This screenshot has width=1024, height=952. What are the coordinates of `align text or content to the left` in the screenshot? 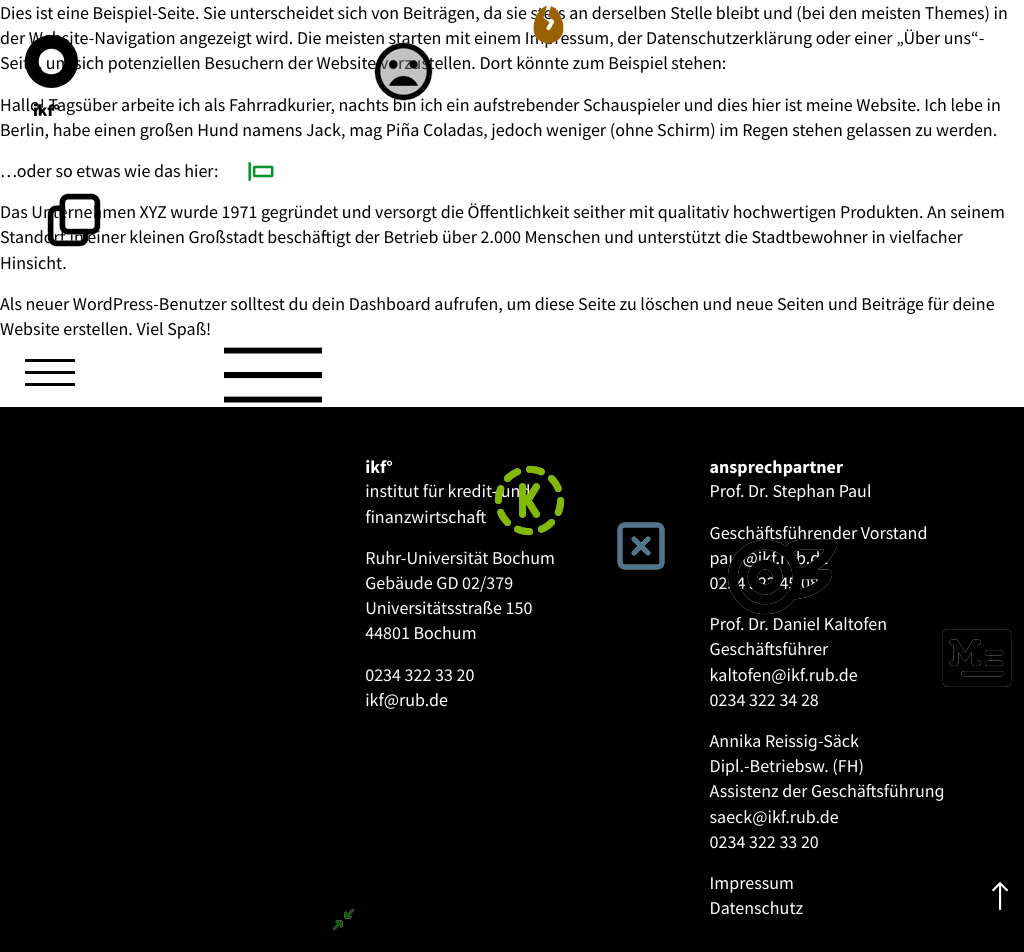 It's located at (260, 171).